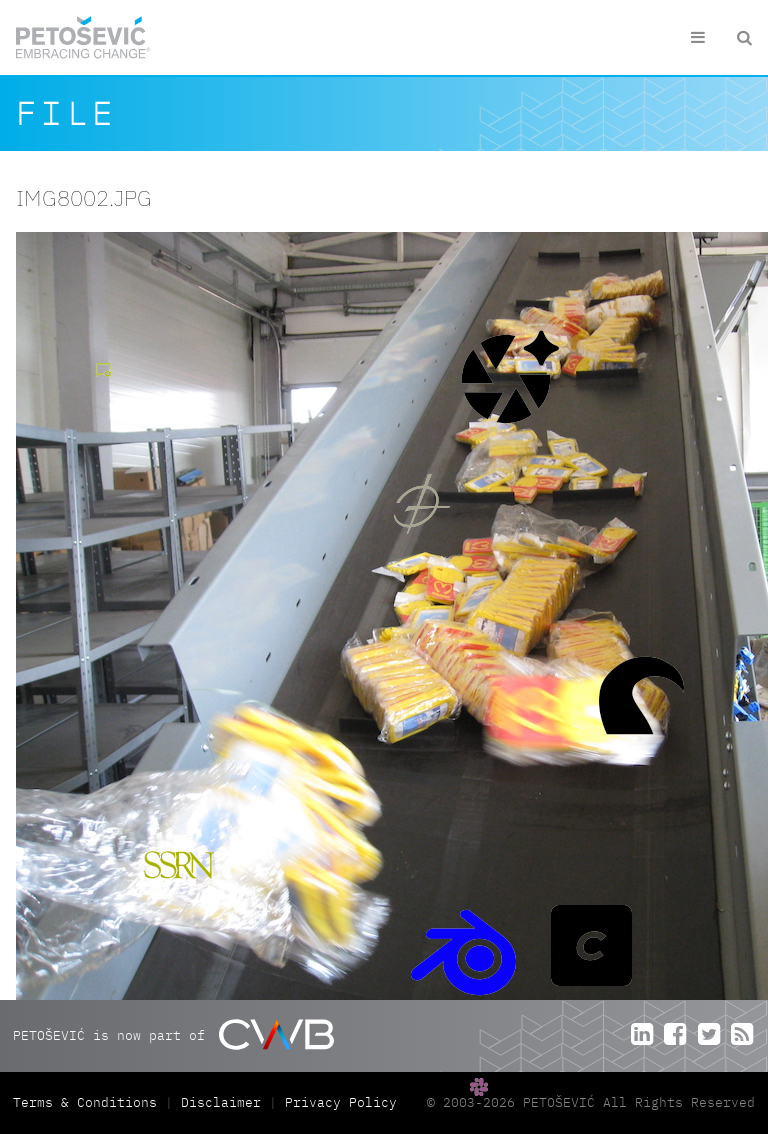  Describe the element at coordinates (591, 945) in the screenshot. I see `craft cms logo` at that location.